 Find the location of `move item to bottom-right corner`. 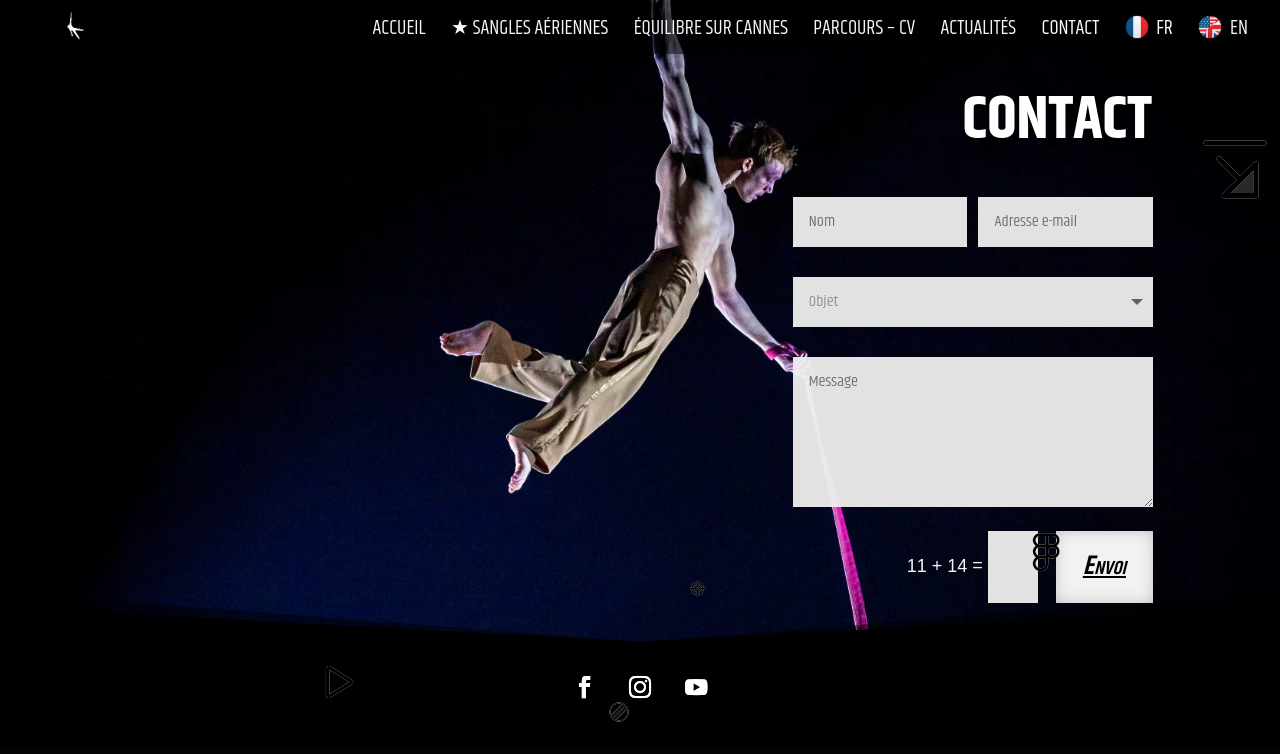

move item to bottom-right corner is located at coordinates (1235, 172).